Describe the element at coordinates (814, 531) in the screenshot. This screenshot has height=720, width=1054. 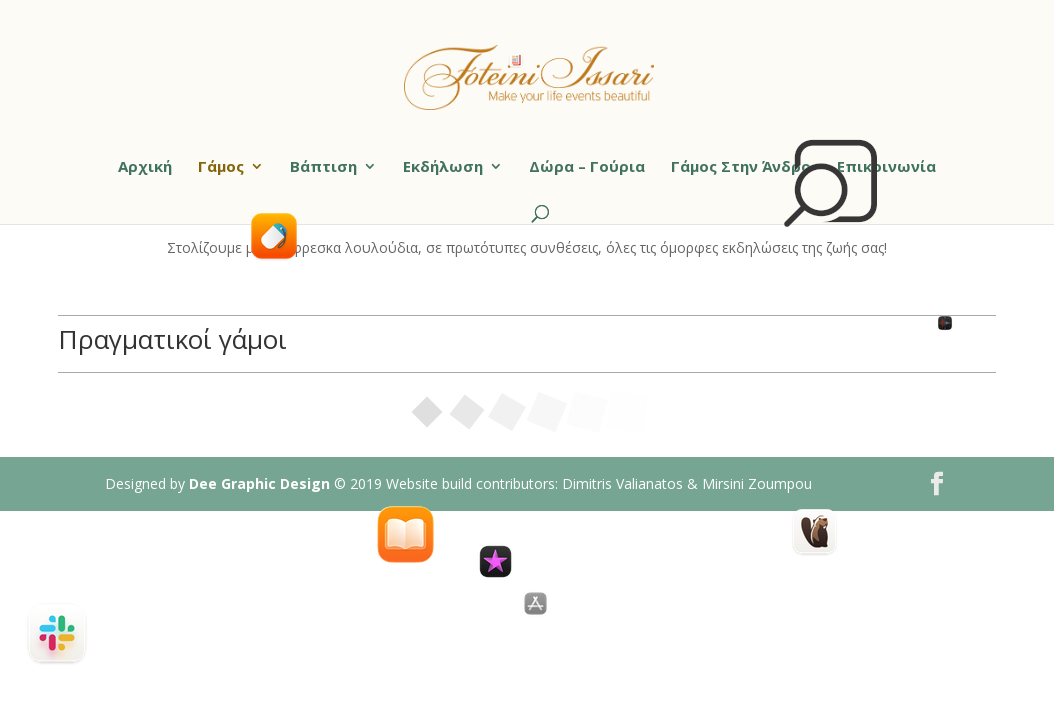
I see `open DBeaver database management application` at that location.